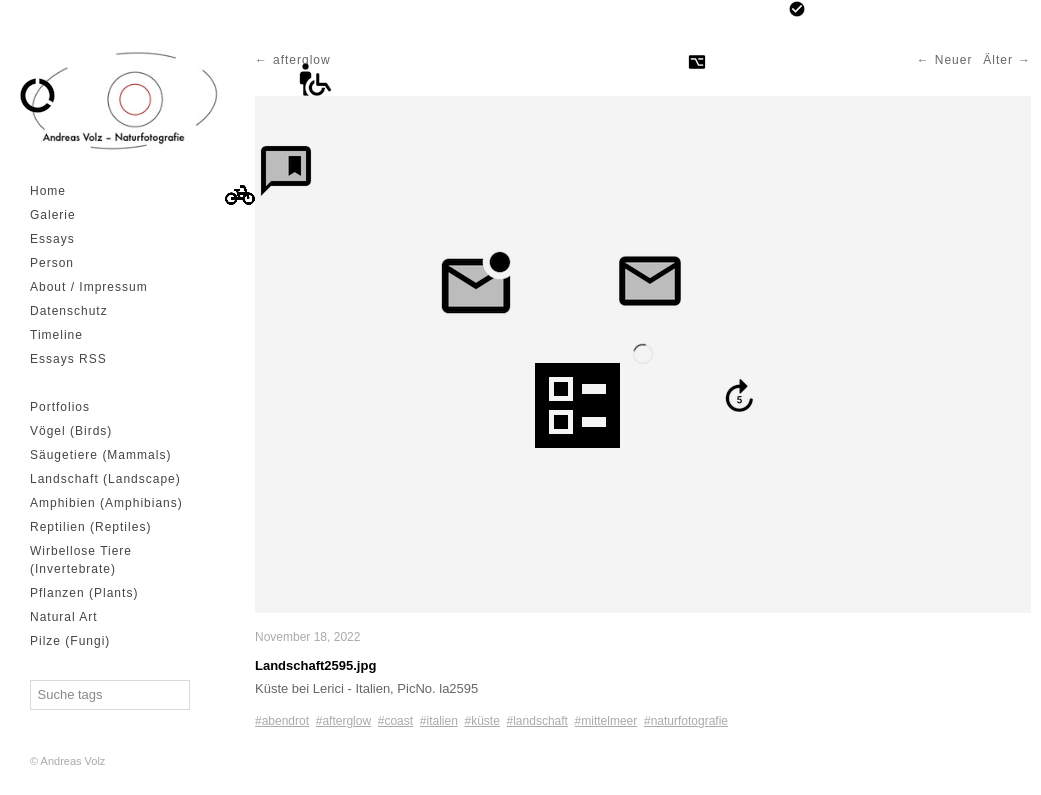 The height and width of the screenshot is (795, 1041). What do you see at coordinates (697, 62) in the screenshot?
I see `keyboard option/alt key symbol` at bounding box center [697, 62].